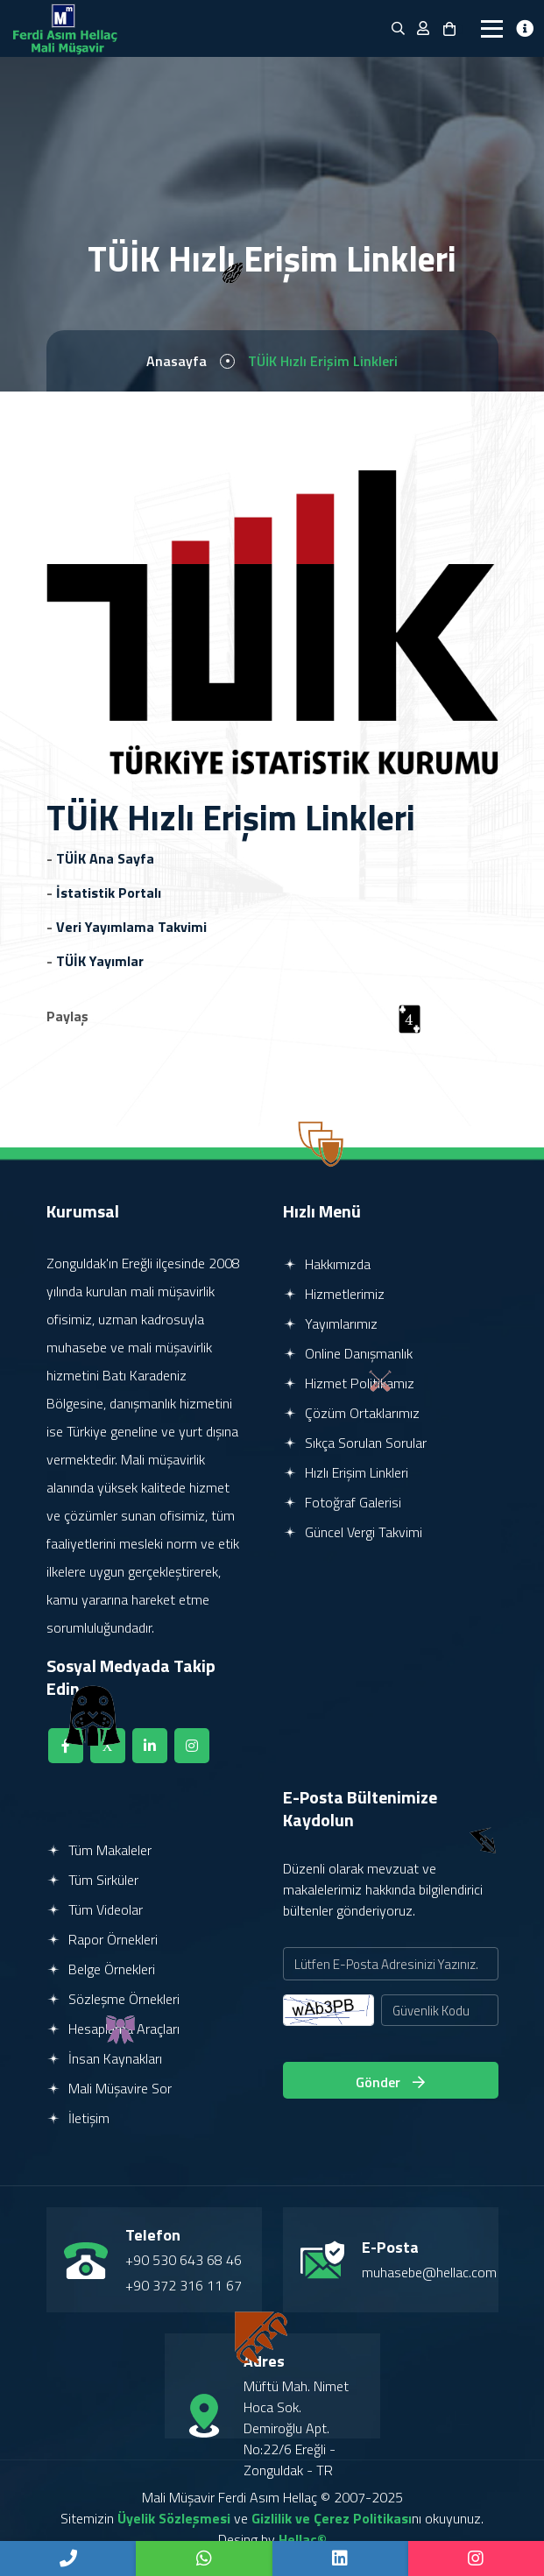 The height and width of the screenshot is (2576, 544). Describe the element at coordinates (483, 1840) in the screenshot. I see `activate ricochet or bouncing attack ability` at that location.